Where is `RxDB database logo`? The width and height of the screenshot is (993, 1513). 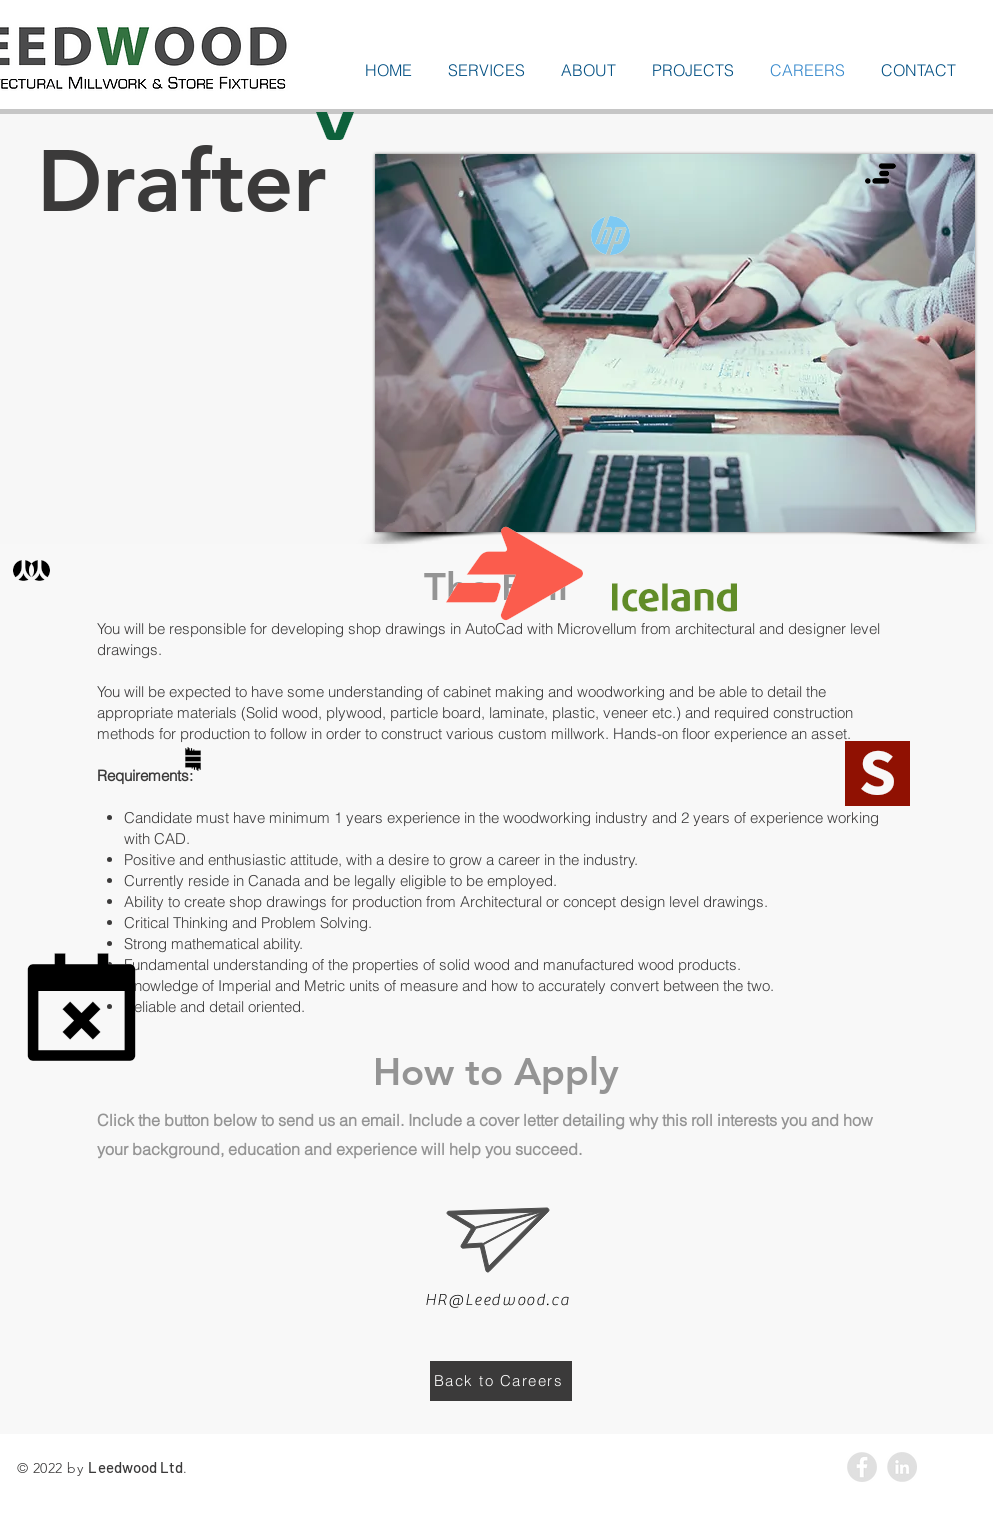
RxDB database logo is located at coordinates (193, 759).